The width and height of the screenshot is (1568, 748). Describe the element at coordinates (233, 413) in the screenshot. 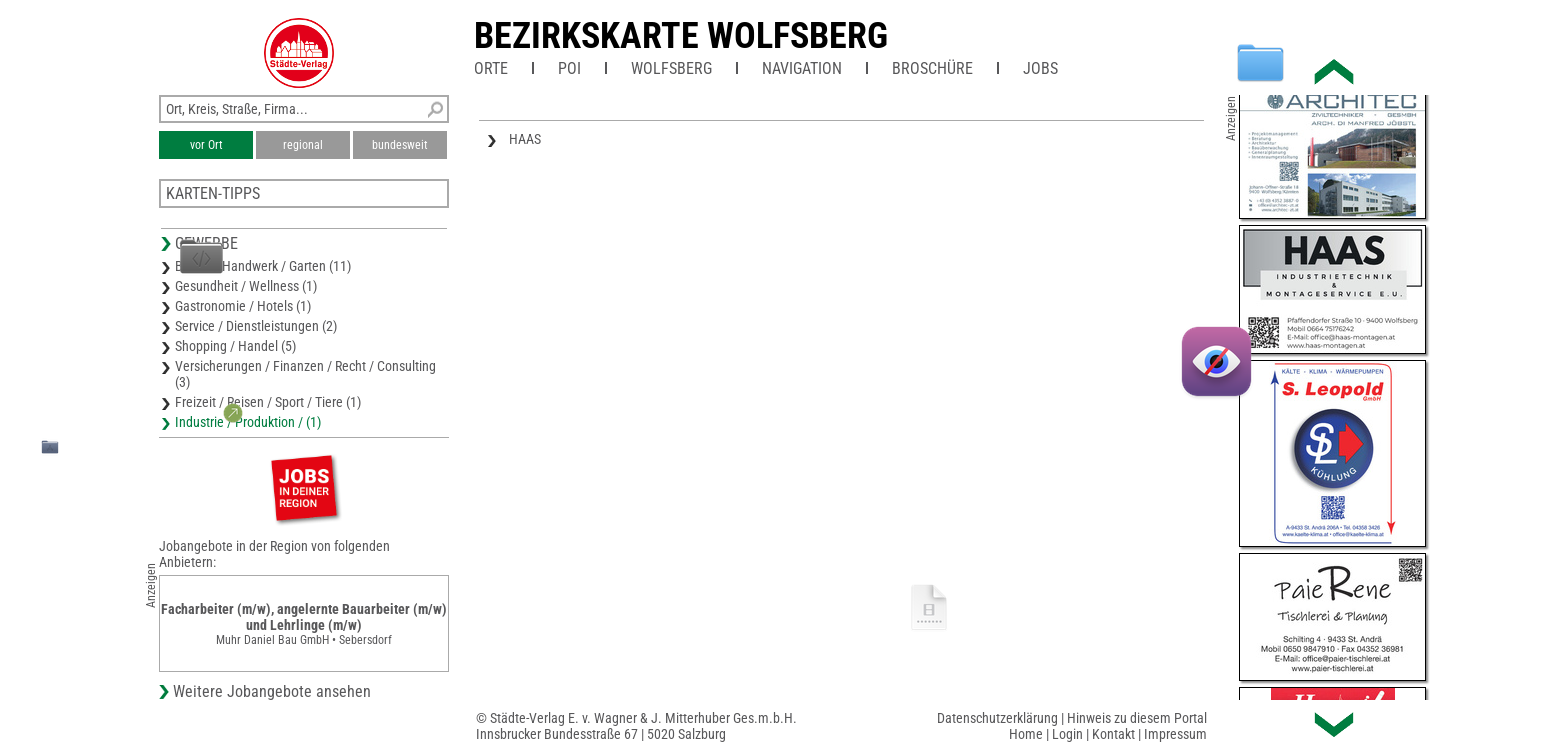

I see `indicates a symbolic link or shortcut to another file` at that location.